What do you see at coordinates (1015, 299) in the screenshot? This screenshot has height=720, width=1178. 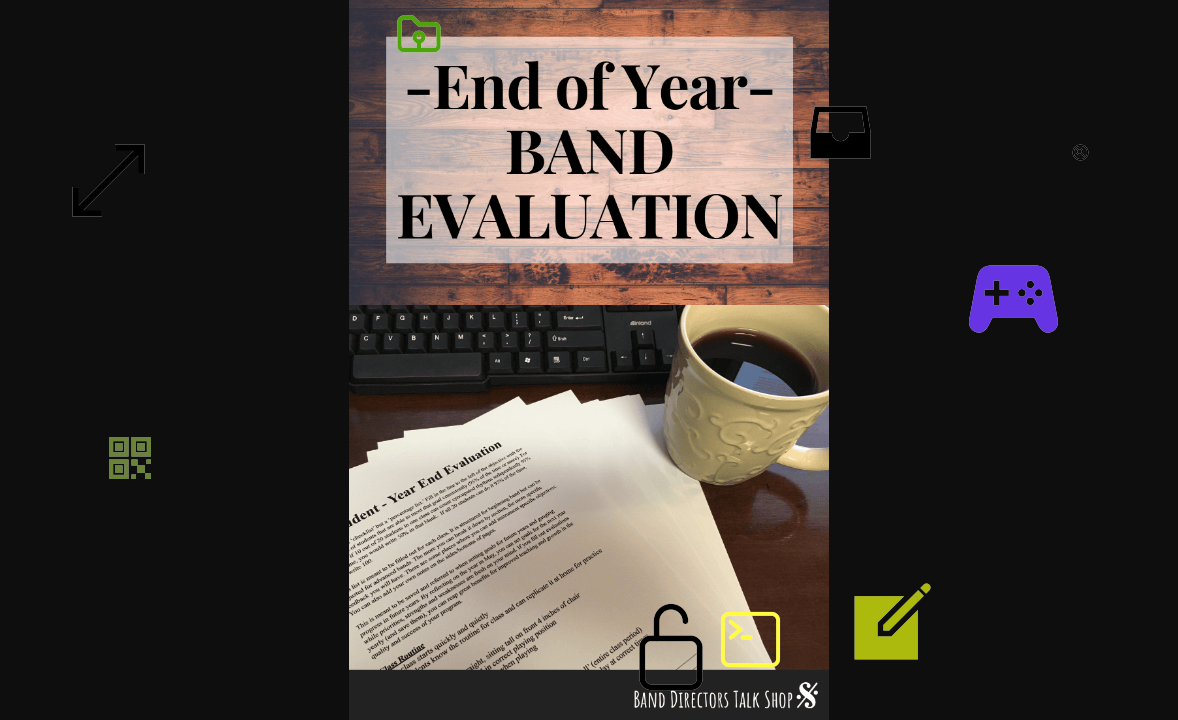 I see `access gaming features or games library` at bounding box center [1015, 299].